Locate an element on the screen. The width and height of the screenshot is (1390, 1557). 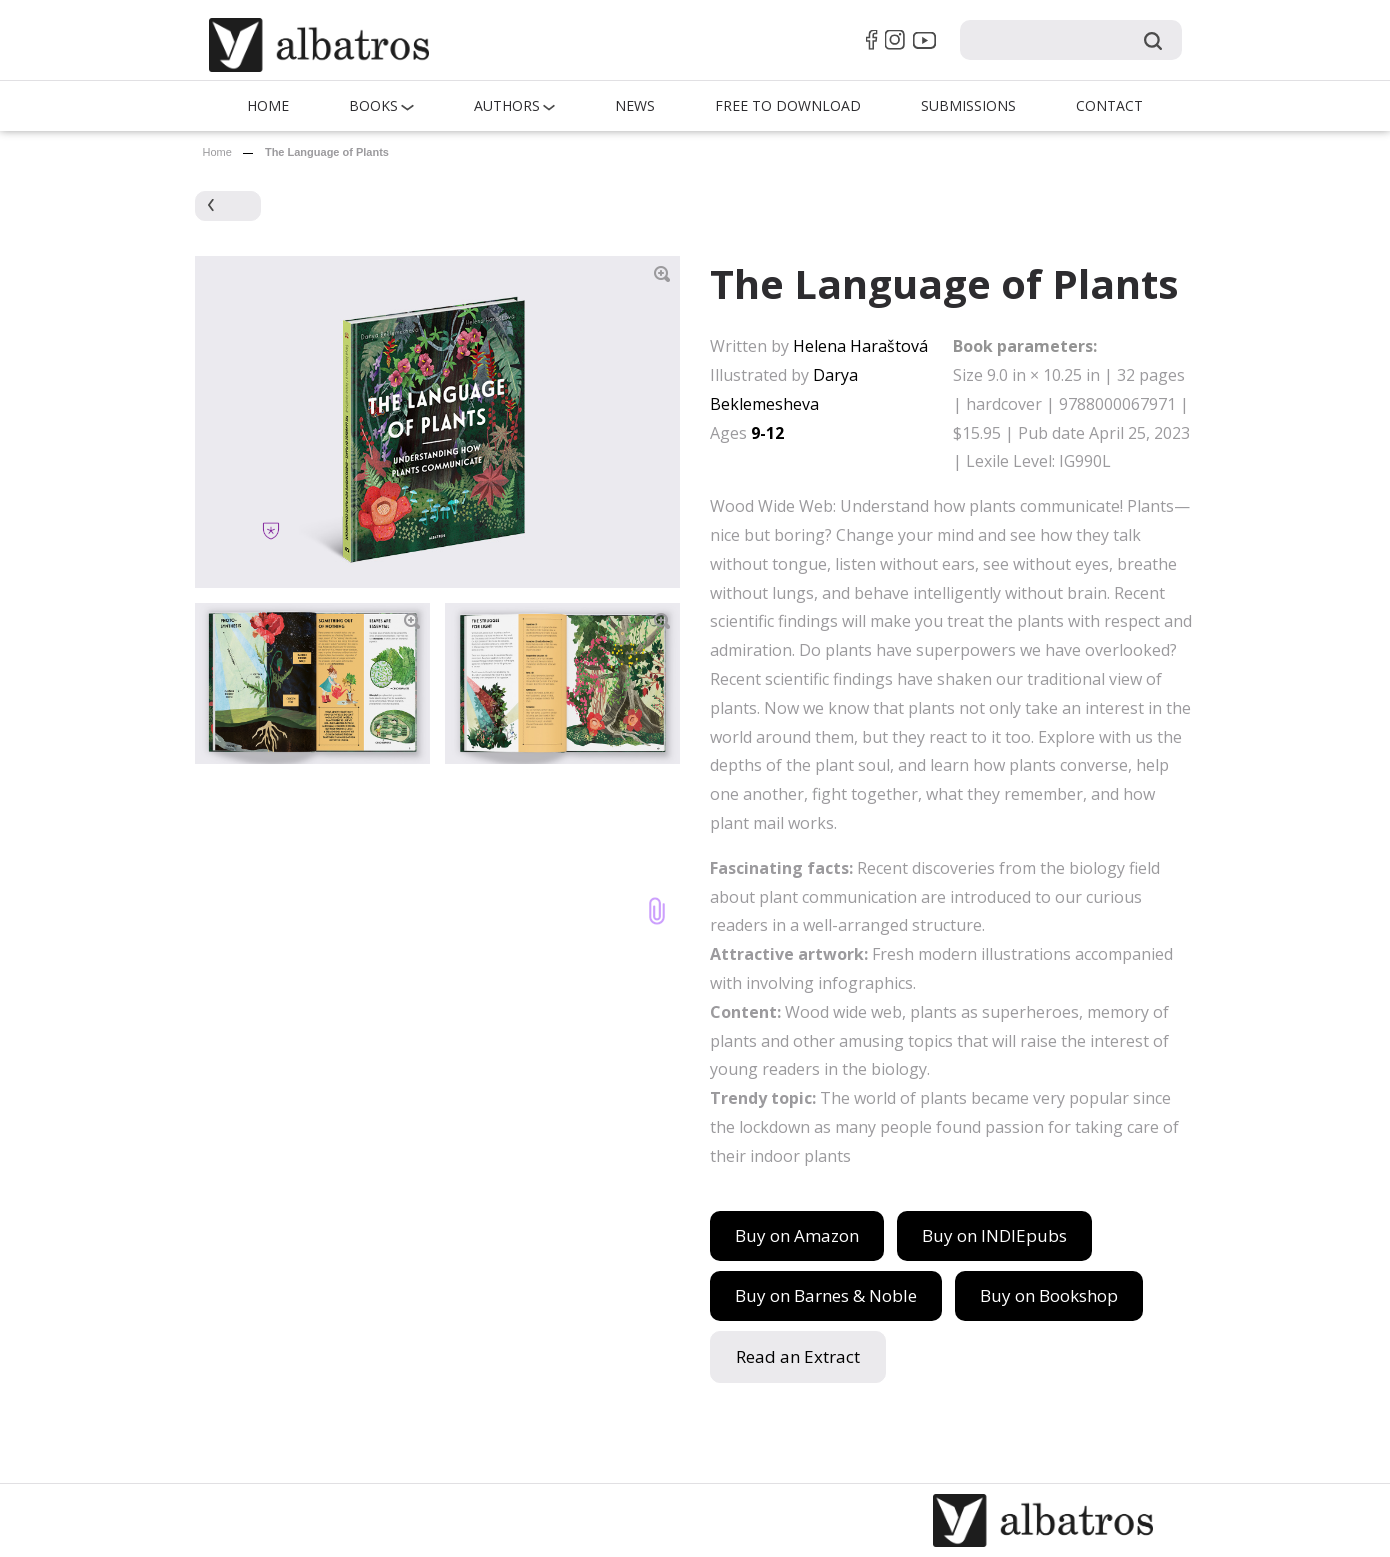
indicates premium or verified security status is located at coordinates (271, 530).